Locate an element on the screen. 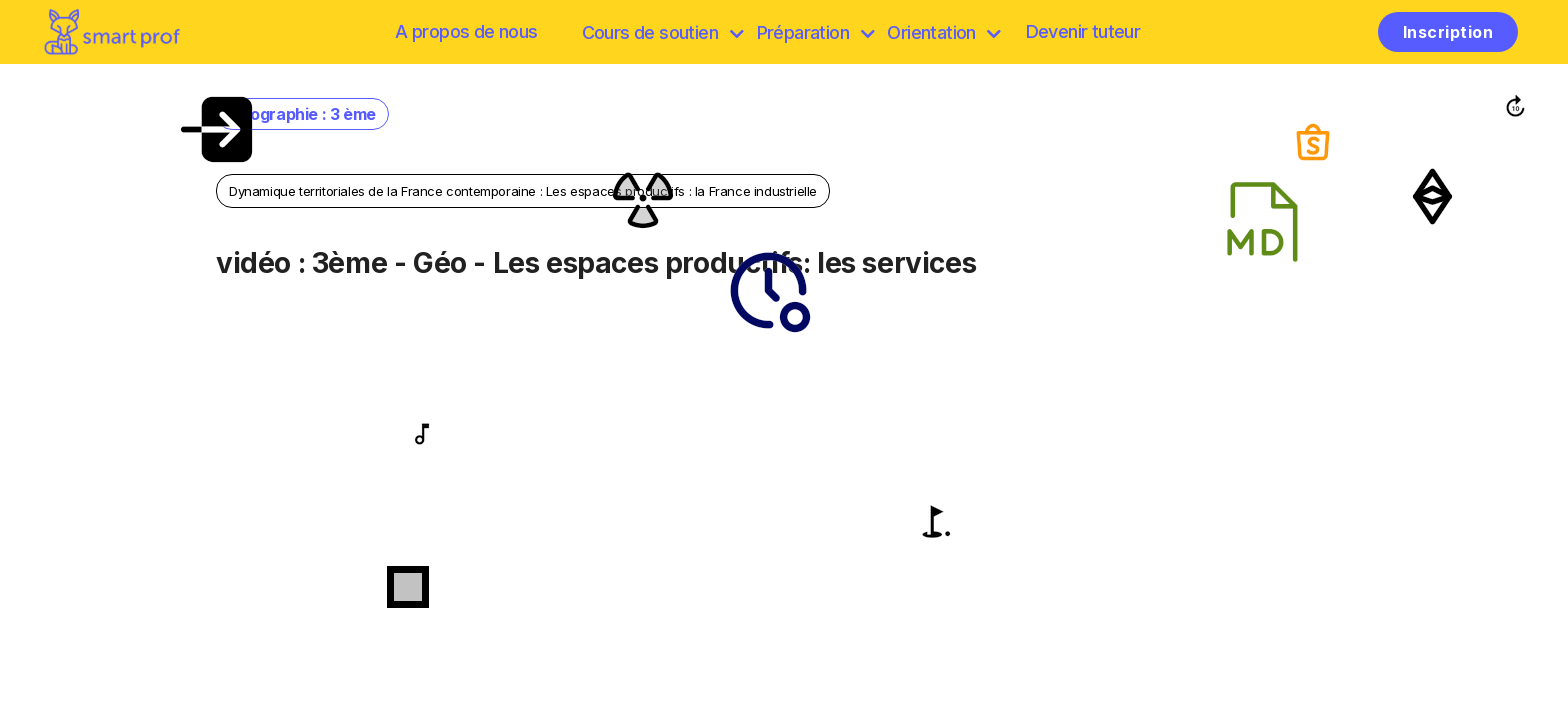  start recording time or duration is located at coordinates (768, 290).